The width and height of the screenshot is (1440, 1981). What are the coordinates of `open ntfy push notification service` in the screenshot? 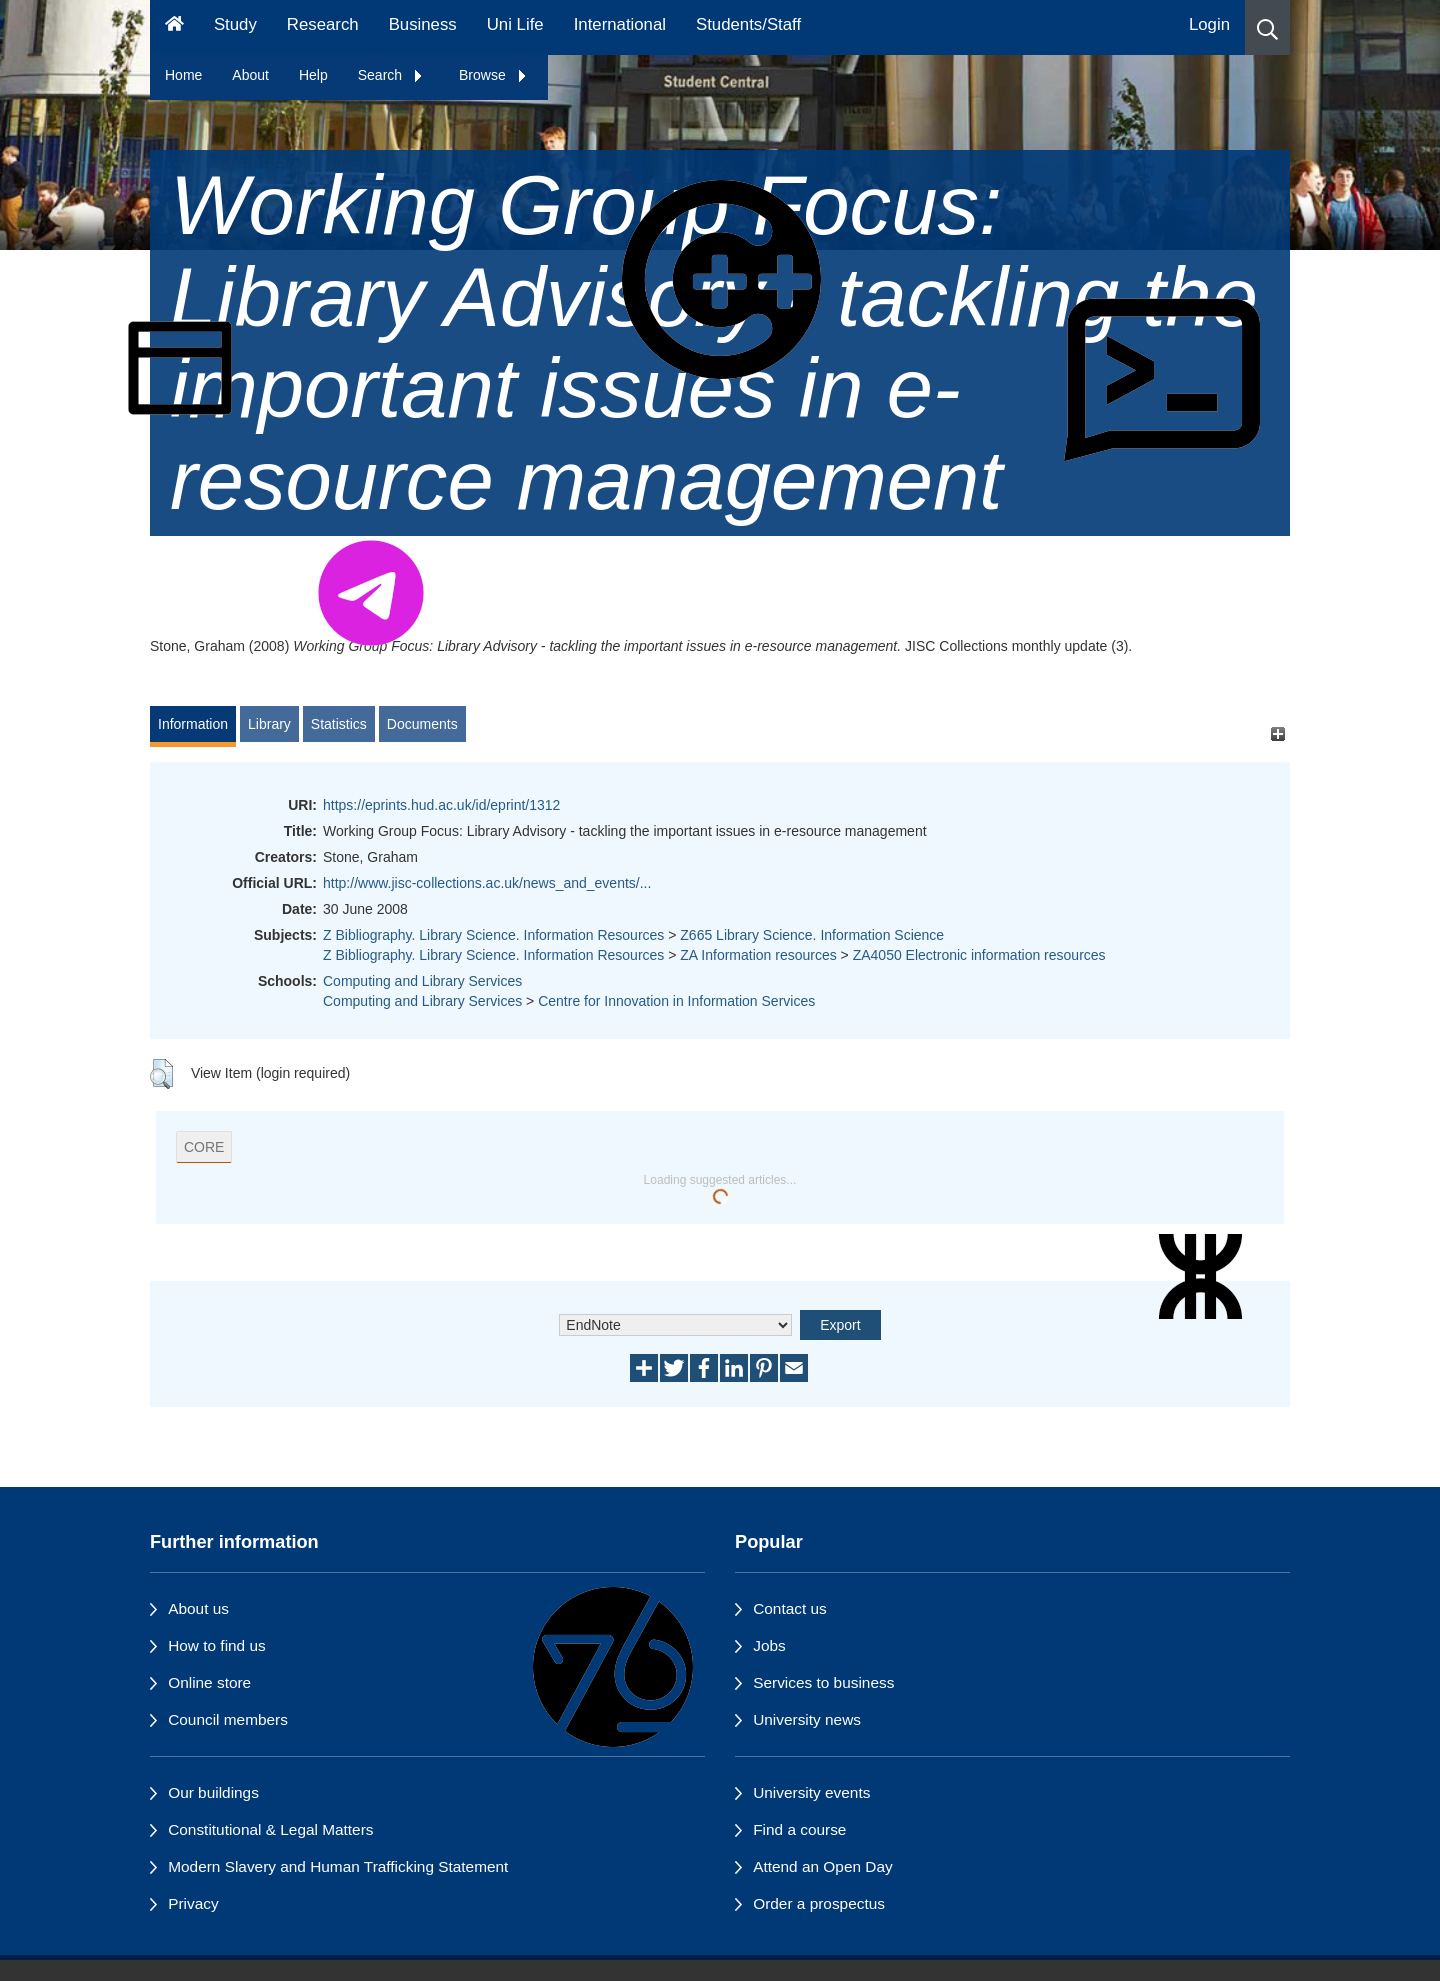 It's located at (1162, 380).